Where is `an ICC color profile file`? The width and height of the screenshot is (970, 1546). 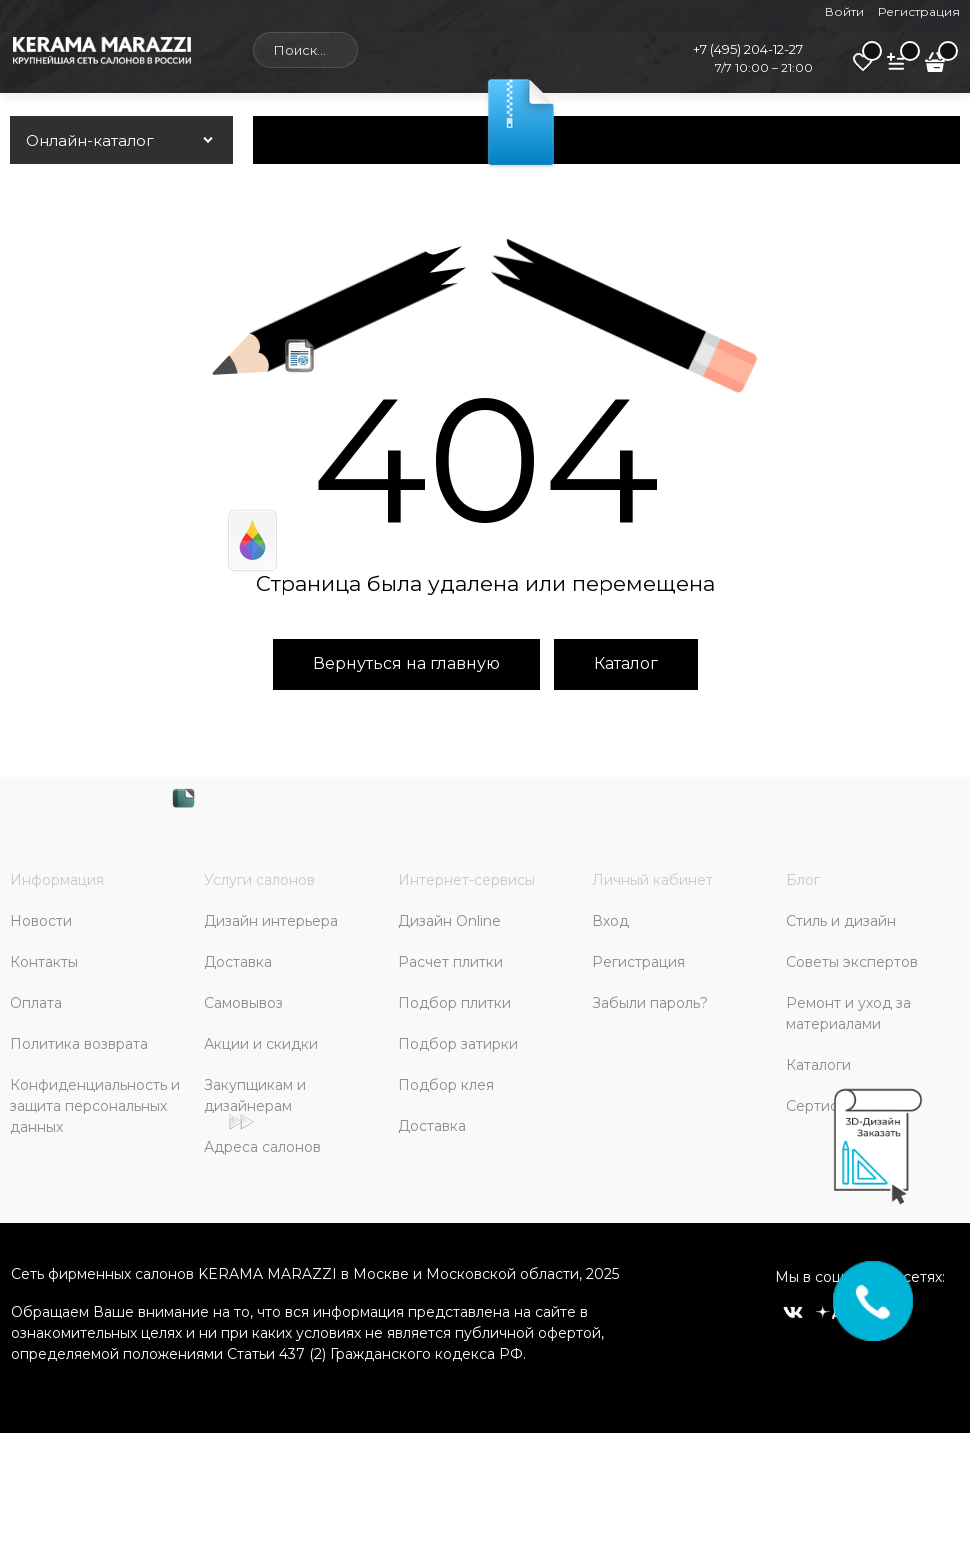
an ICC color profile file is located at coordinates (252, 540).